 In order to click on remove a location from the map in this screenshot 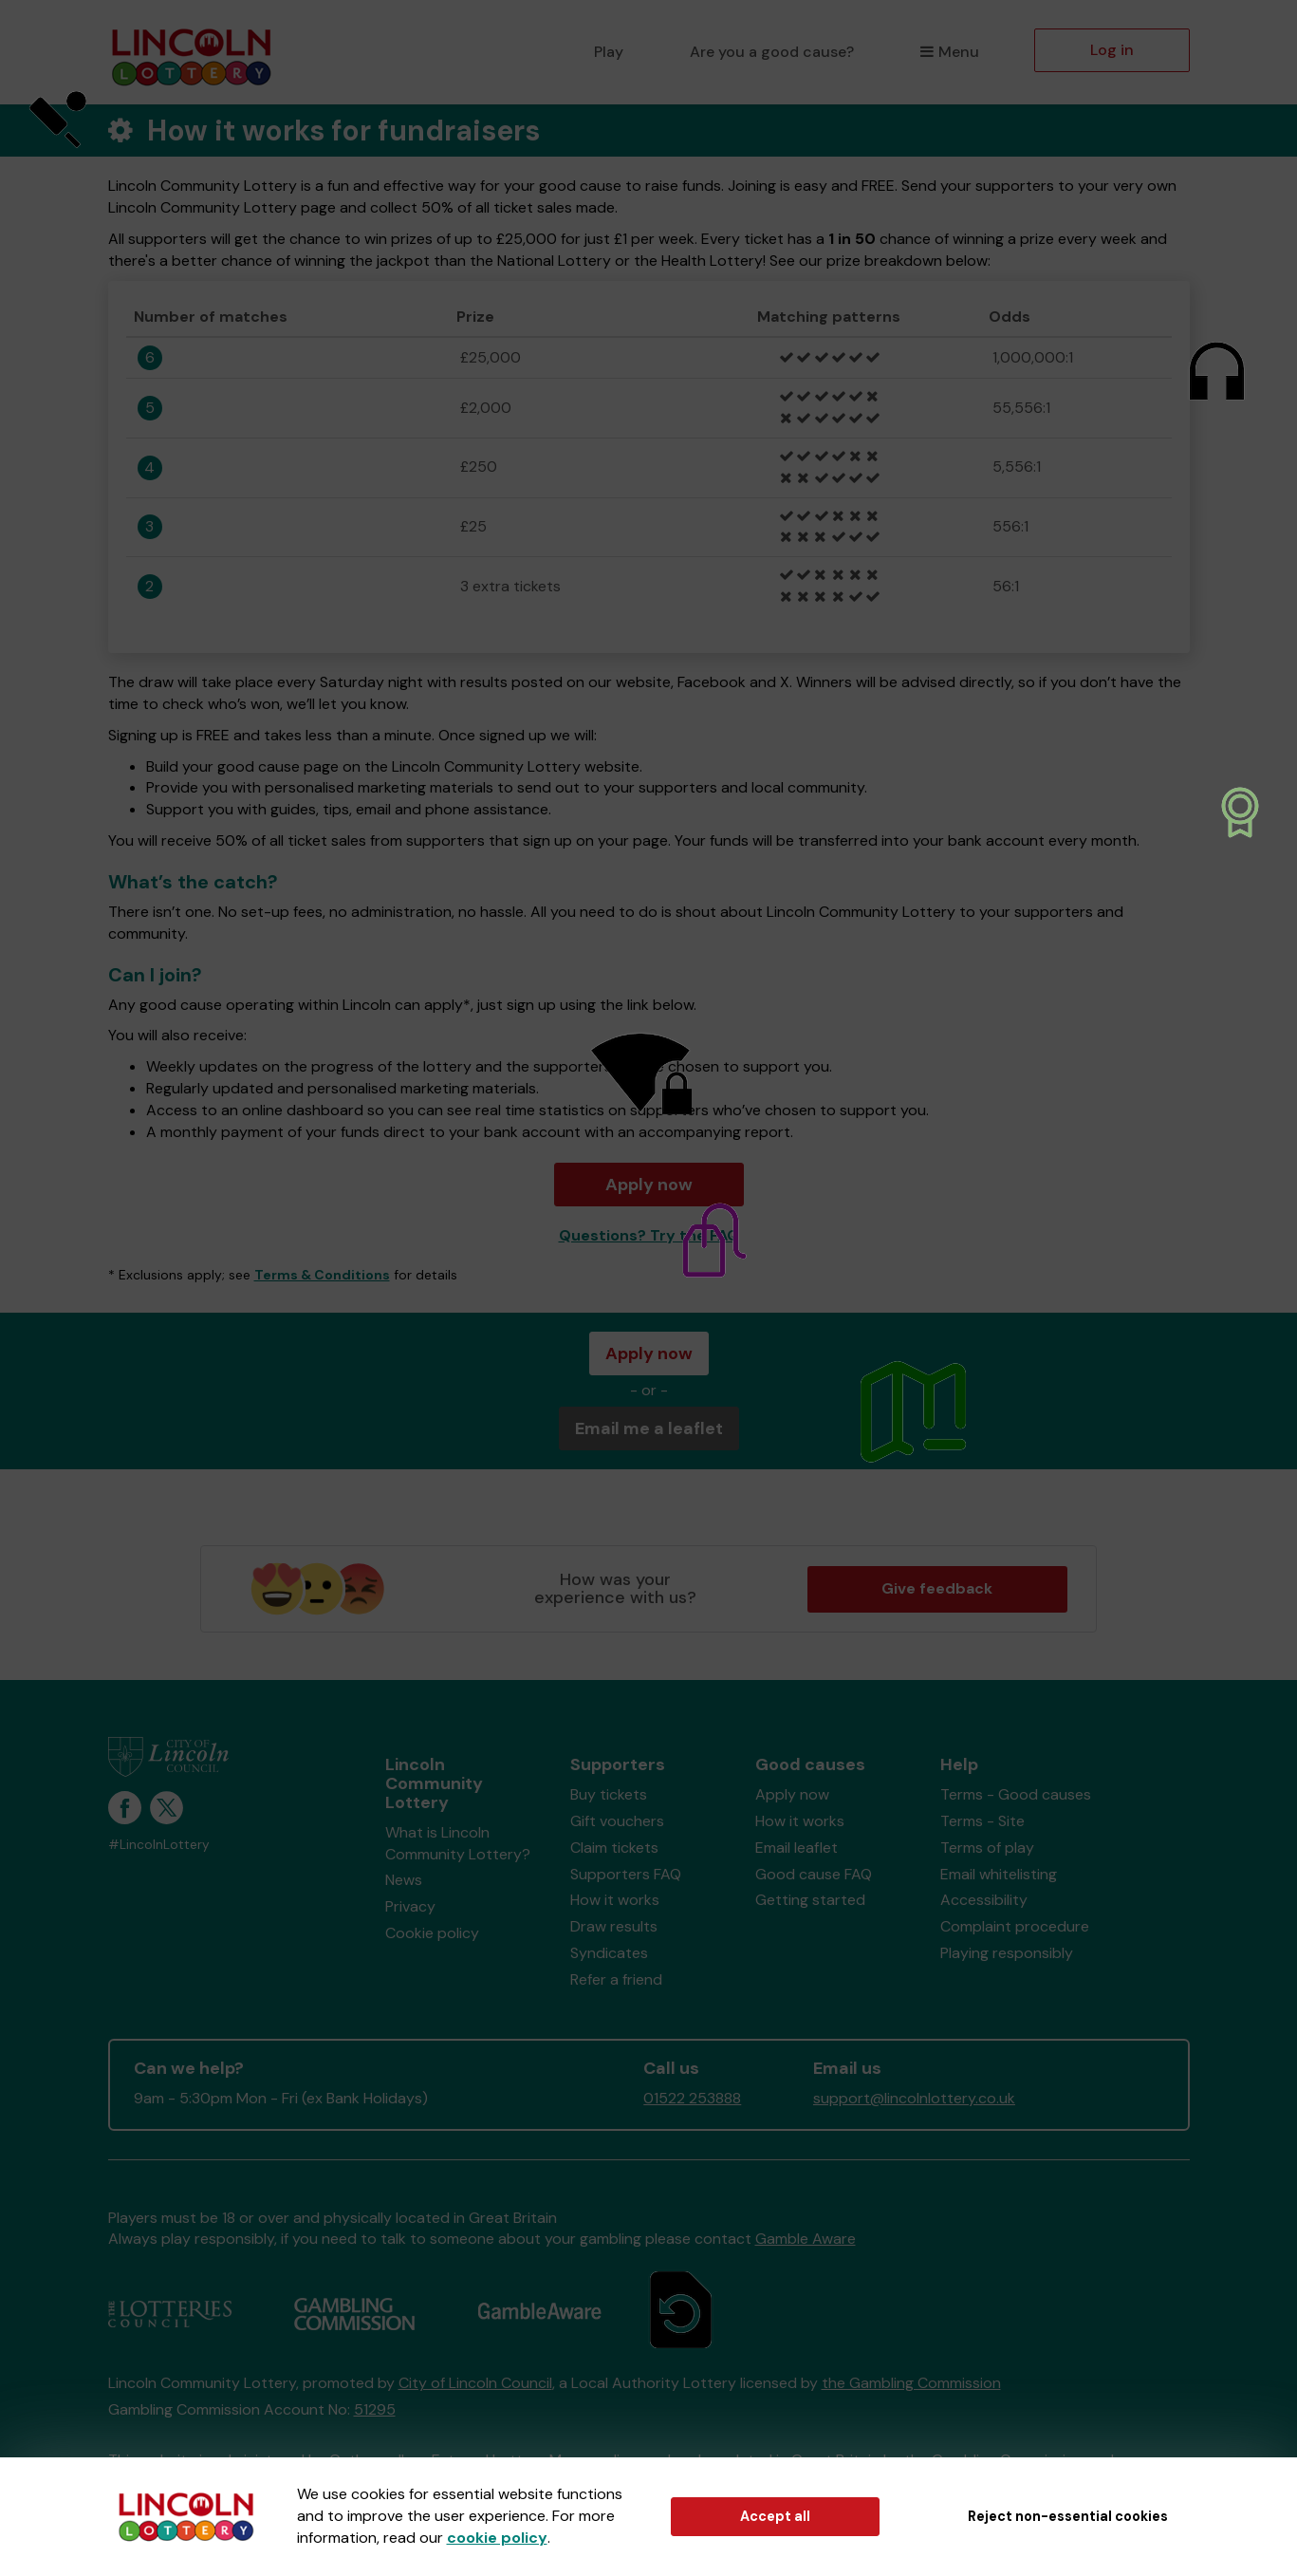, I will do `click(913, 1412)`.